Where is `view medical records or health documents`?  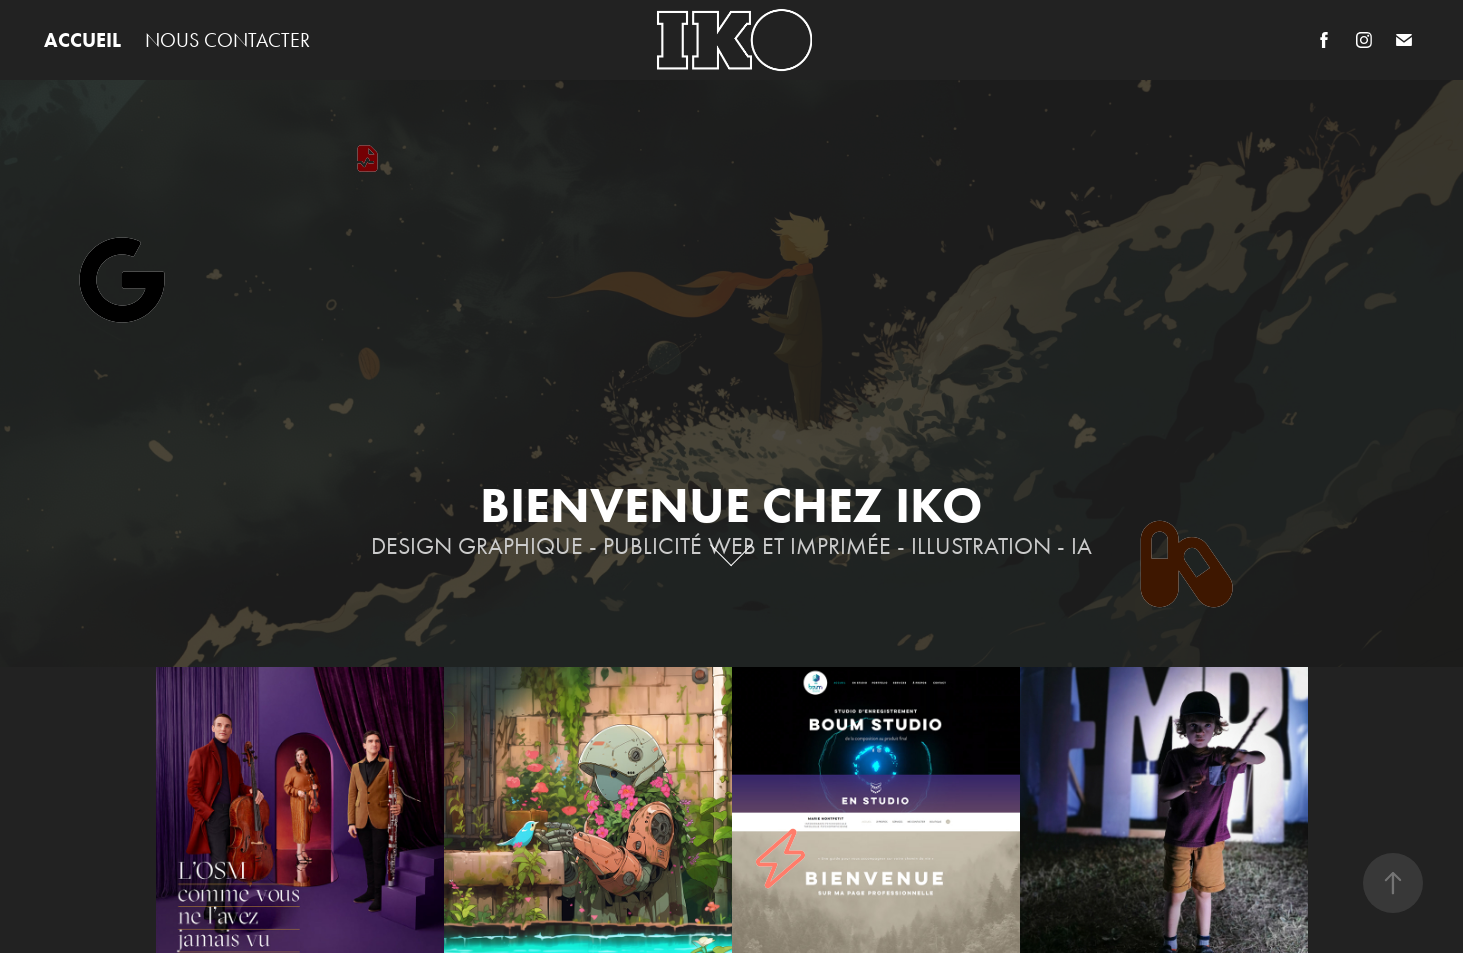 view medical records or health documents is located at coordinates (367, 158).